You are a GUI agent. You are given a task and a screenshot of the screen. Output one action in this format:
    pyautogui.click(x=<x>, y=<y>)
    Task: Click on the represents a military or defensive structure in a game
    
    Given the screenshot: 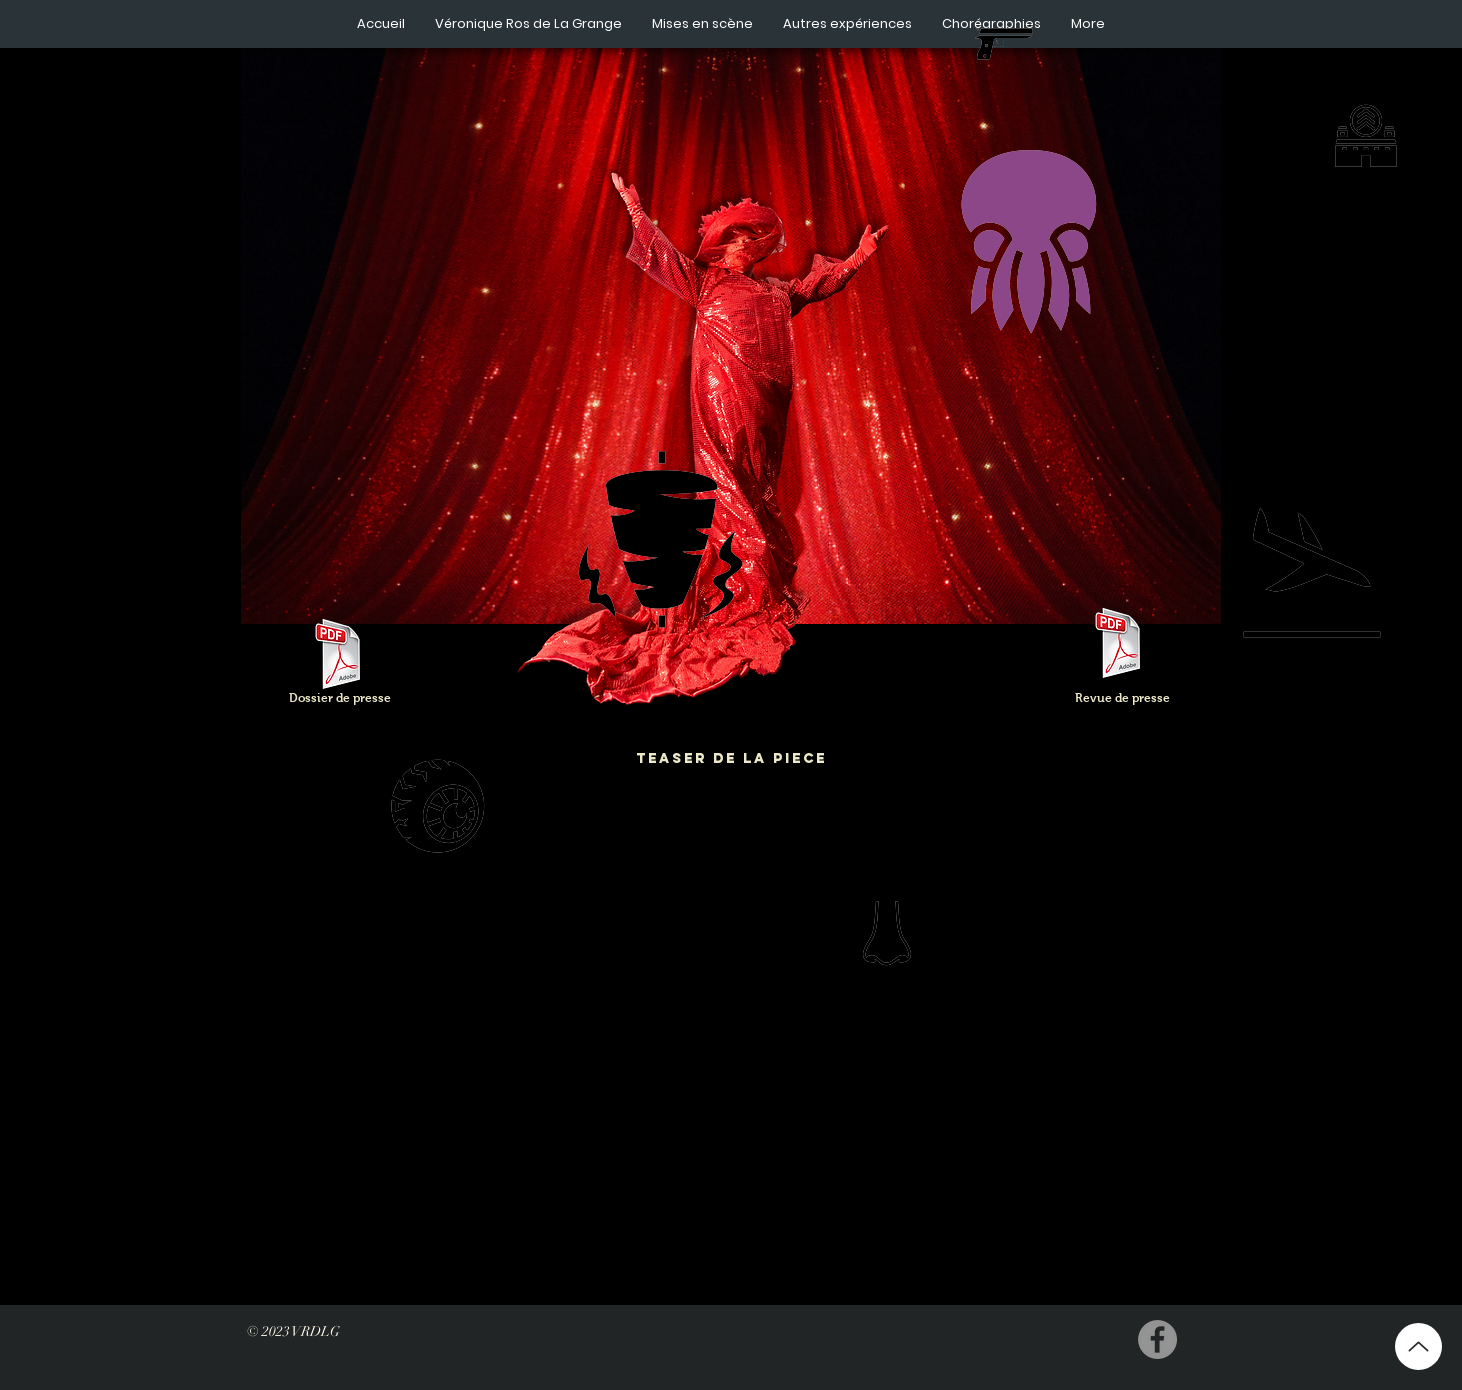 What is the action you would take?
    pyautogui.click(x=1366, y=136)
    